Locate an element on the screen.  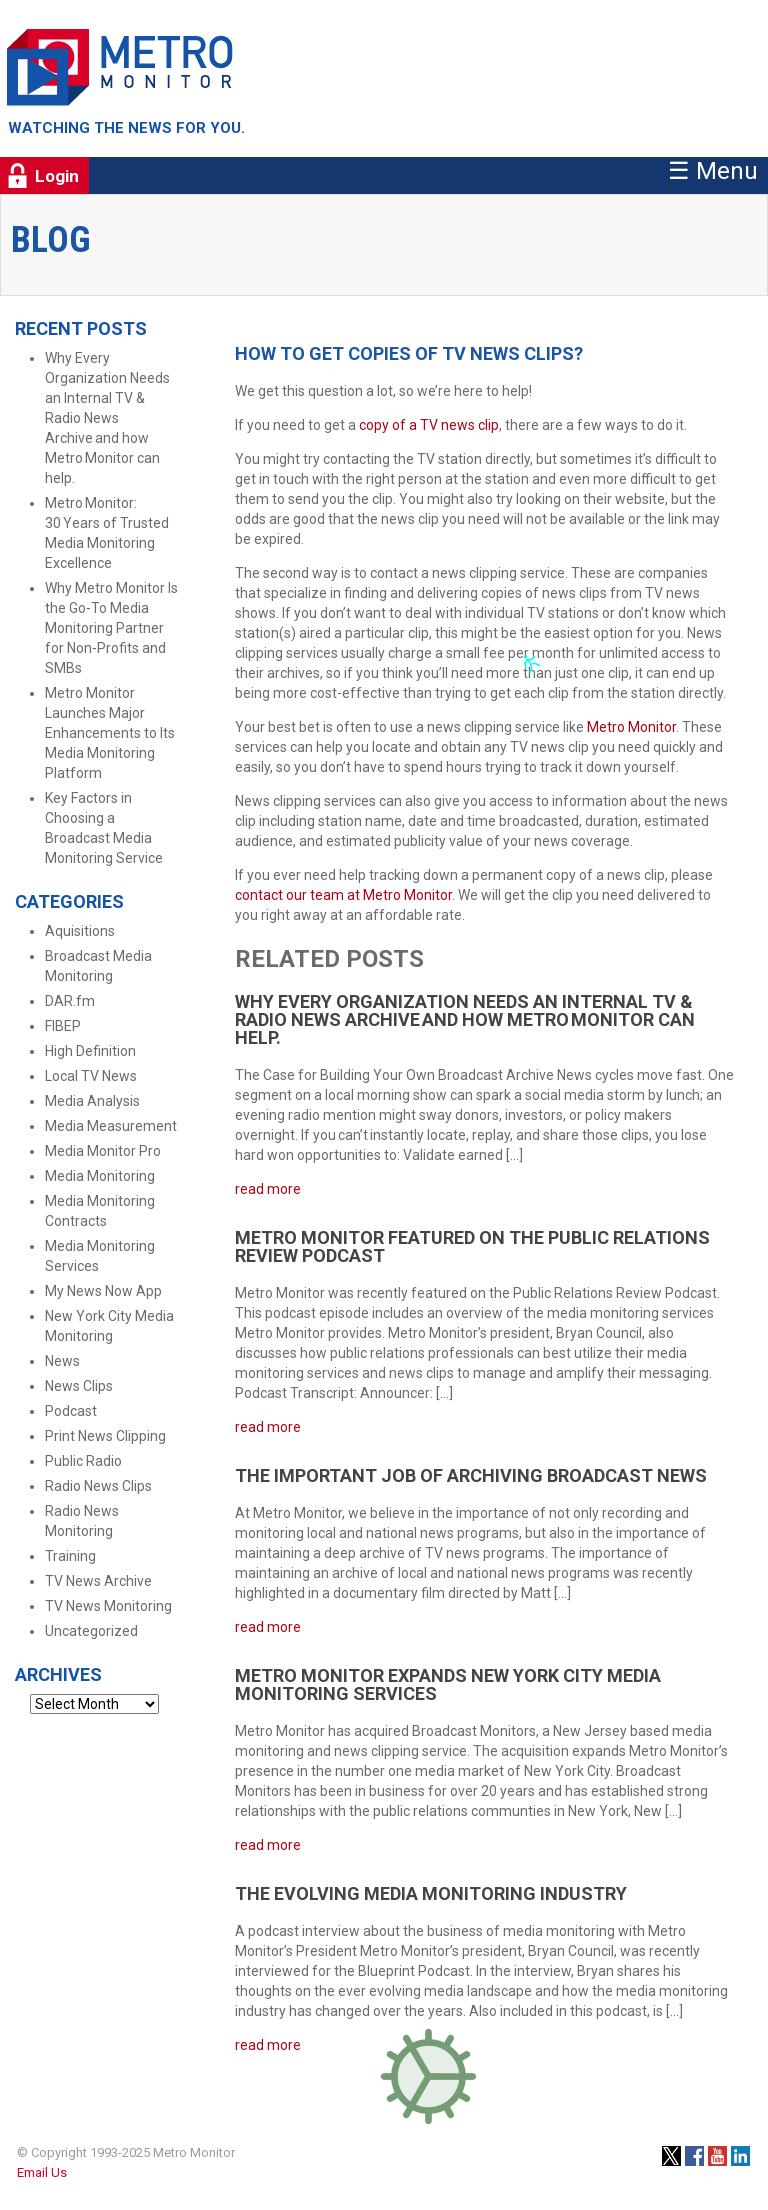
access settings or preferences is located at coordinates (428, 2076).